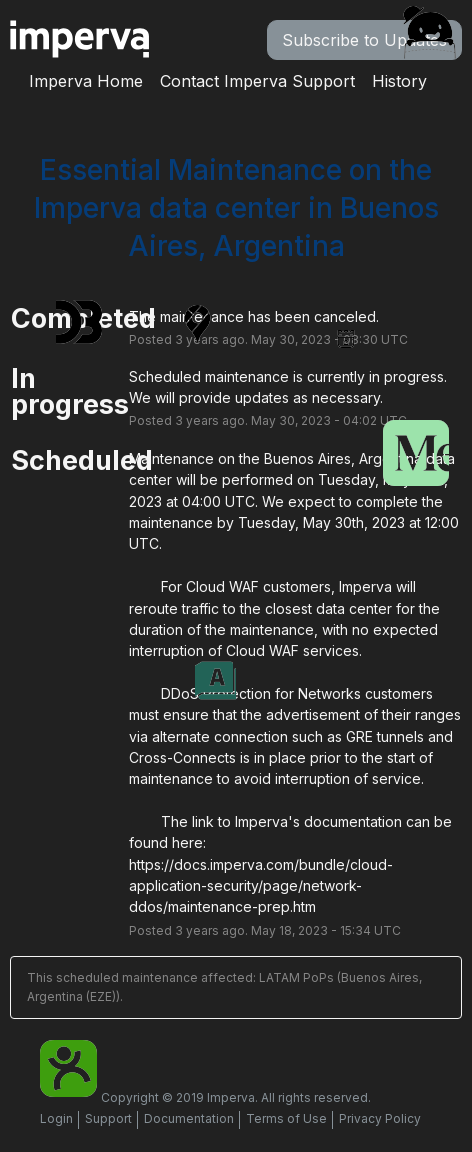  What do you see at coordinates (79, 322) in the screenshot?
I see `D3.js data visualization library logo` at bounding box center [79, 322].